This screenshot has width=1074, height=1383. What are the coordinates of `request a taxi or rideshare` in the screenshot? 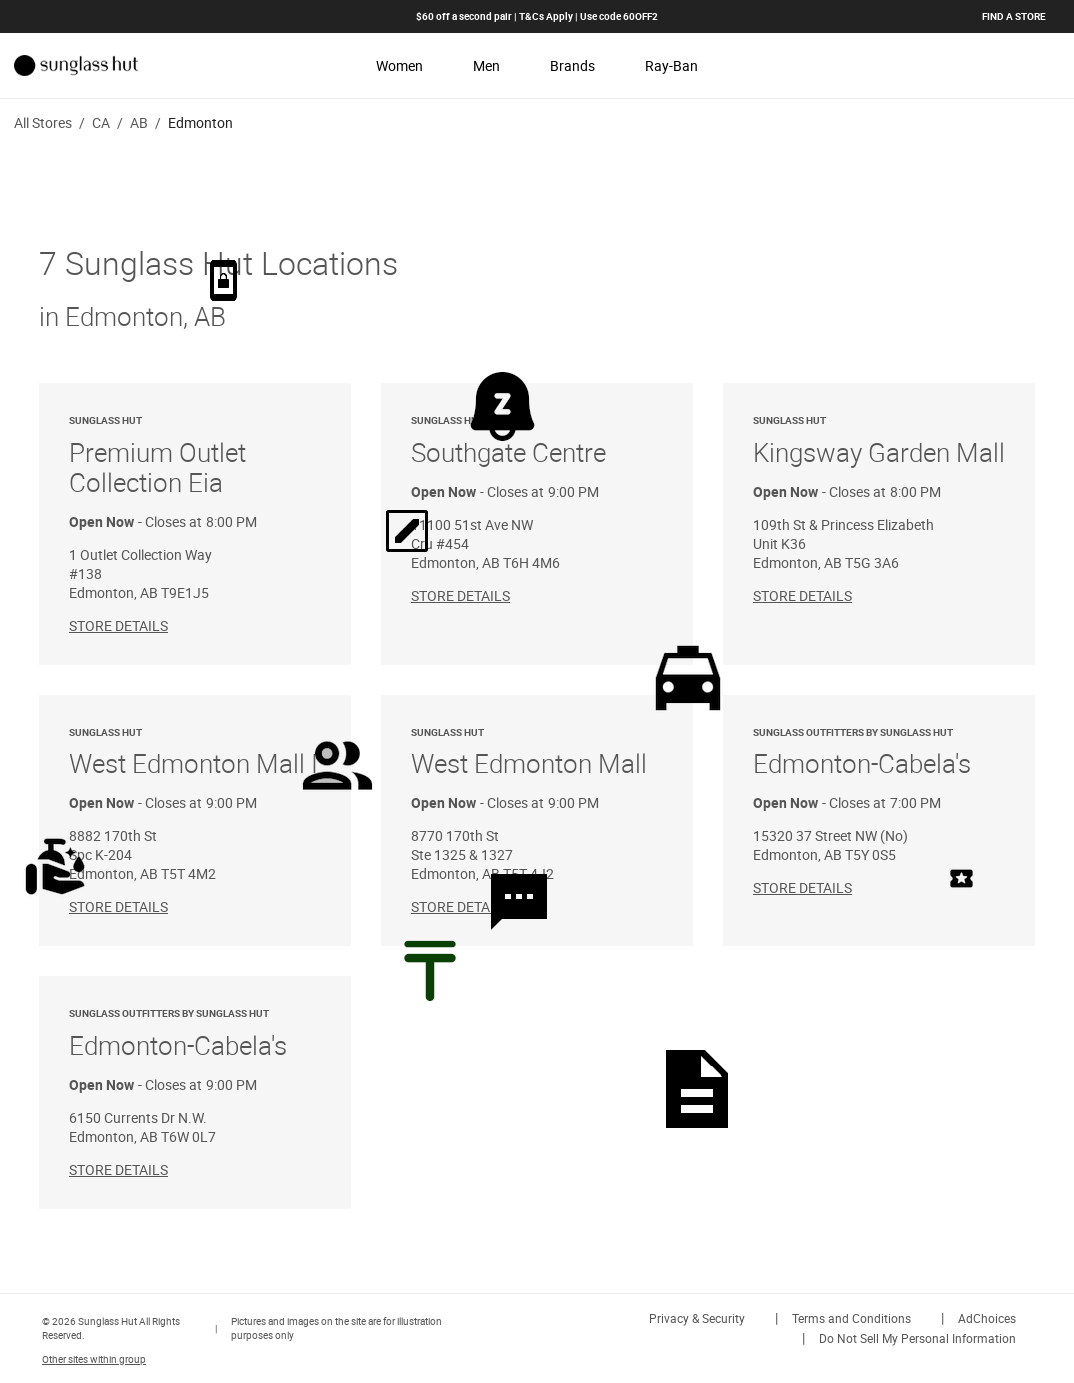 It's located at (688, 678).